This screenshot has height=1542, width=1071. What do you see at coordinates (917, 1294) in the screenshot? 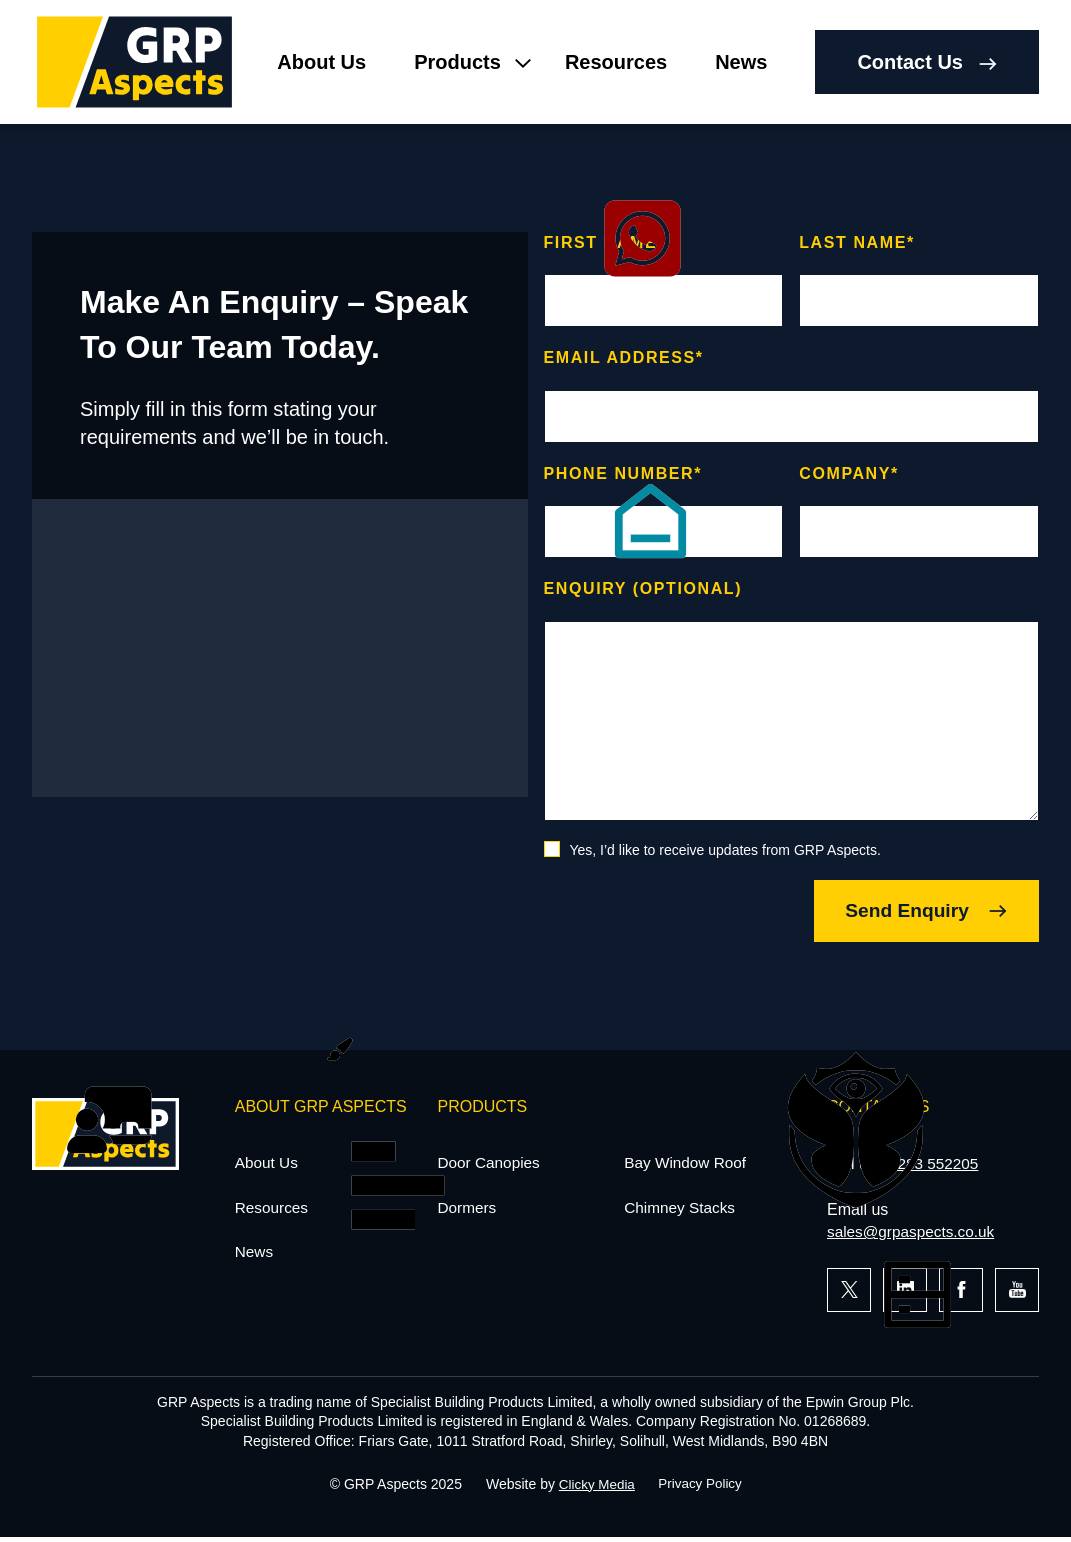
I see `access server settings` at bounding box center [917, 1294].